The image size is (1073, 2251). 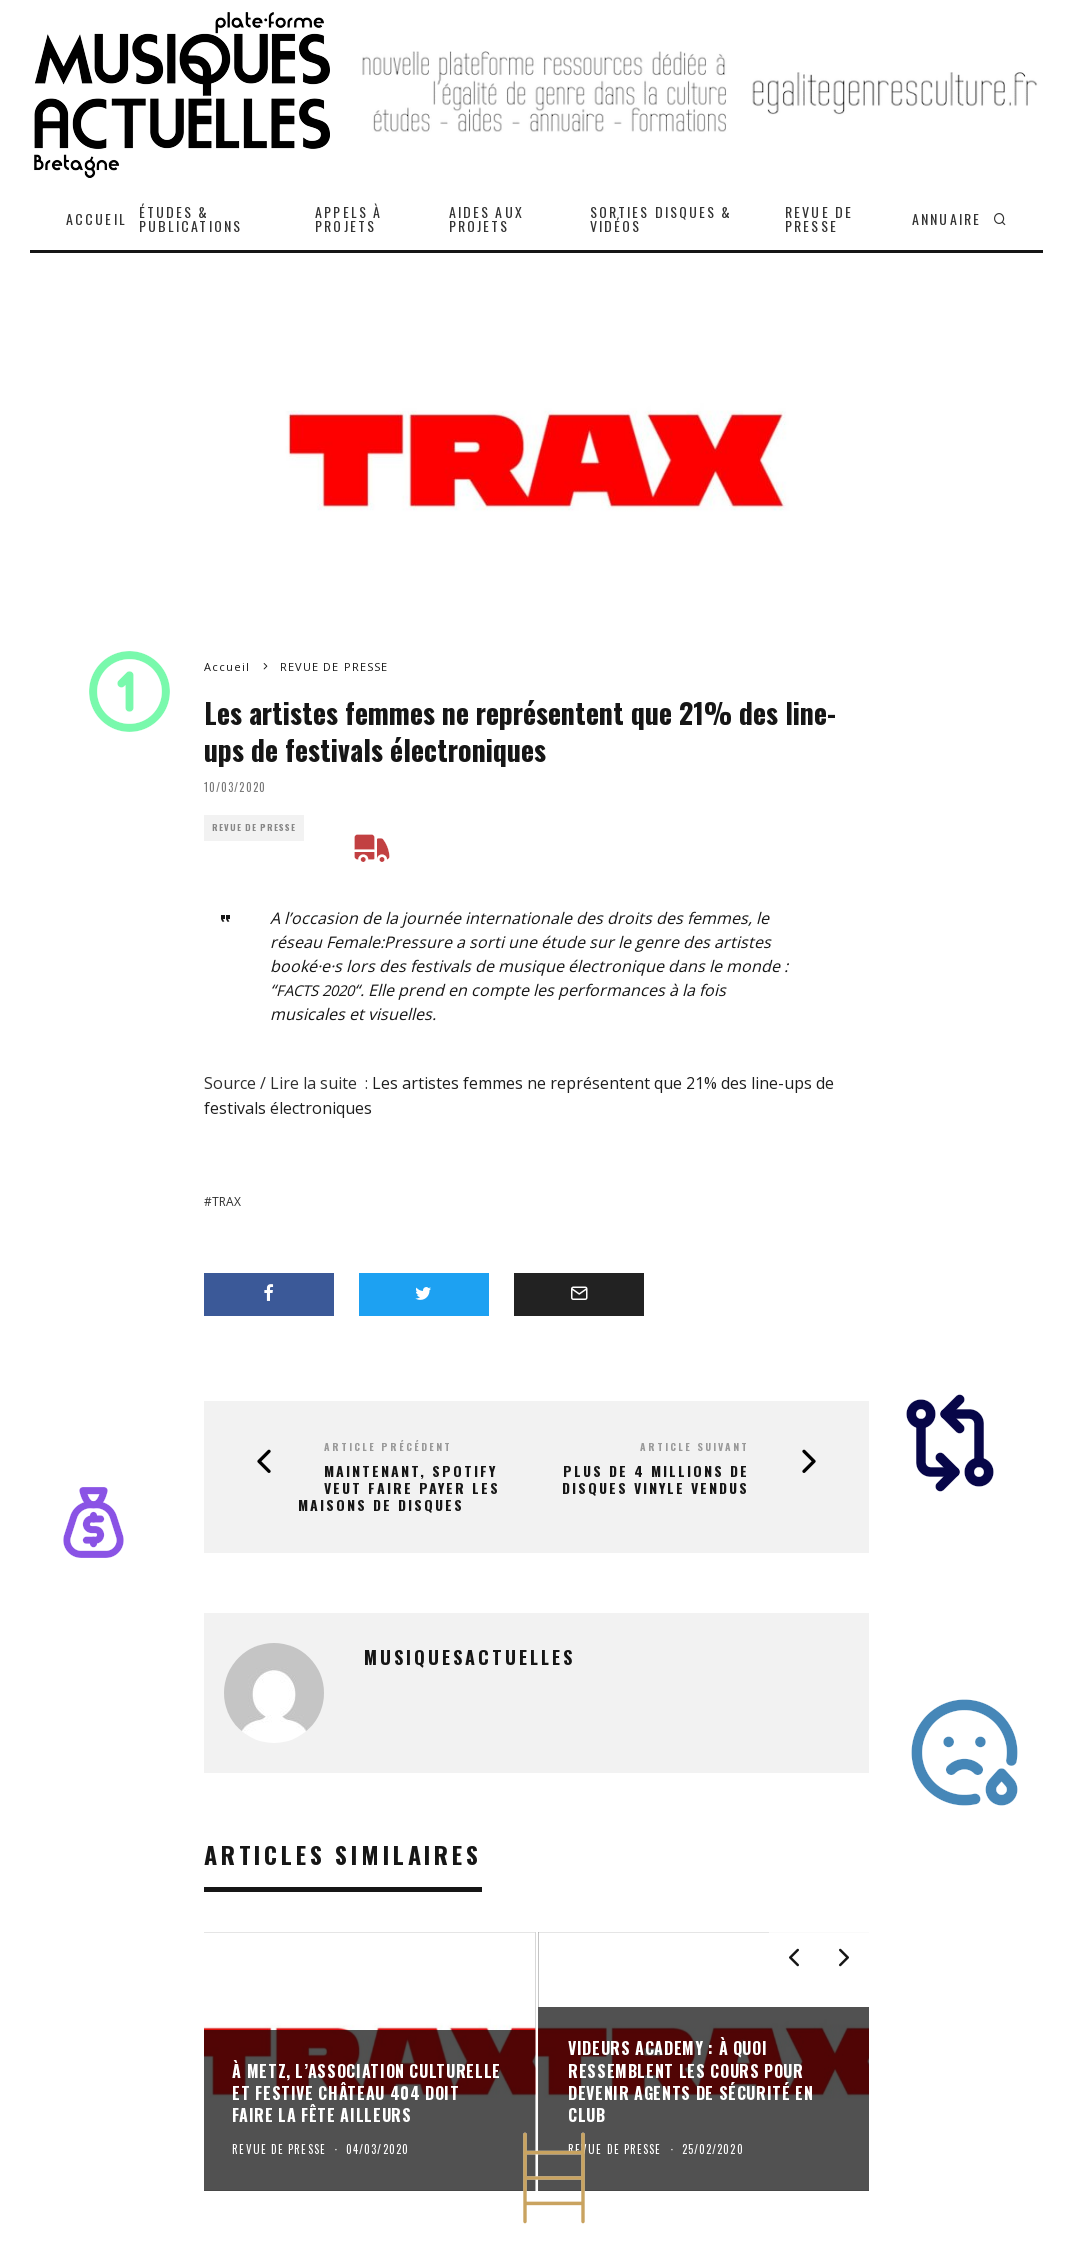 What do you see at coordinates (129, 691) in the screenshot?
I see `indicates the first step in a process or tutorial` at bounding box center [129, 691].